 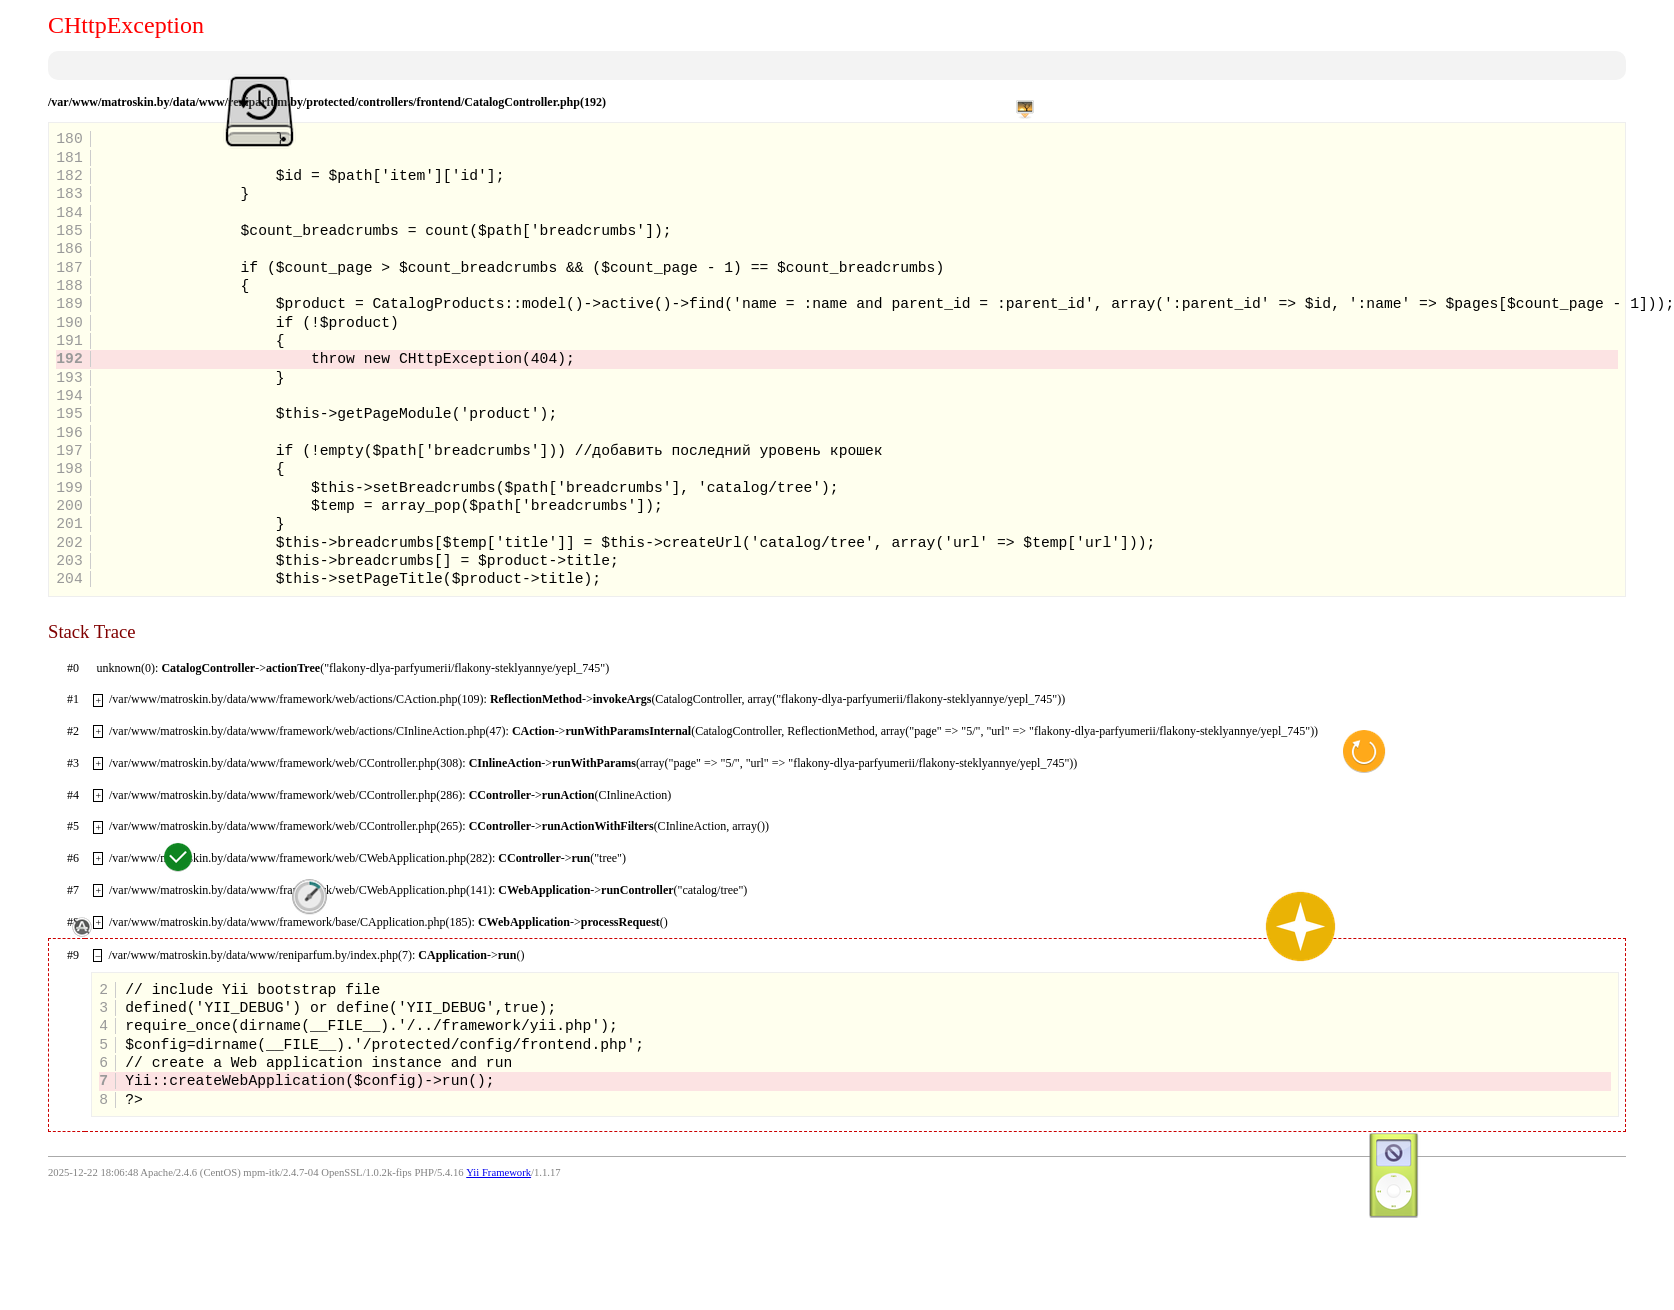 What do you see at coordinates (1025, 109) in the screenshot?
I see `insert an image into the document` at bounding box center [1025, 109].